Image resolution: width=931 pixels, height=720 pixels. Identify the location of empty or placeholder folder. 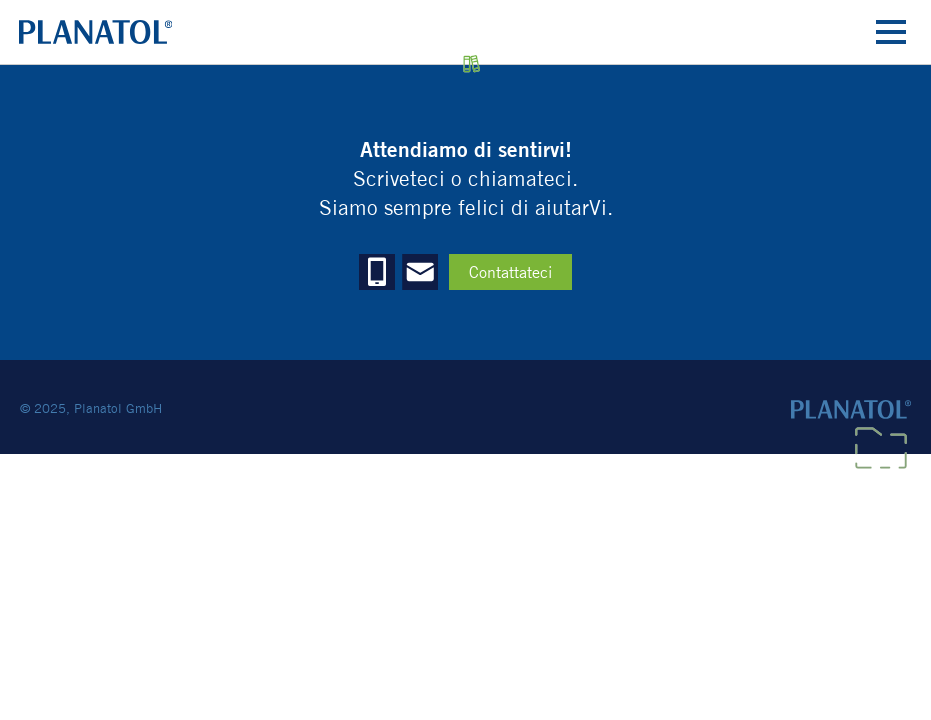
(881, 447).